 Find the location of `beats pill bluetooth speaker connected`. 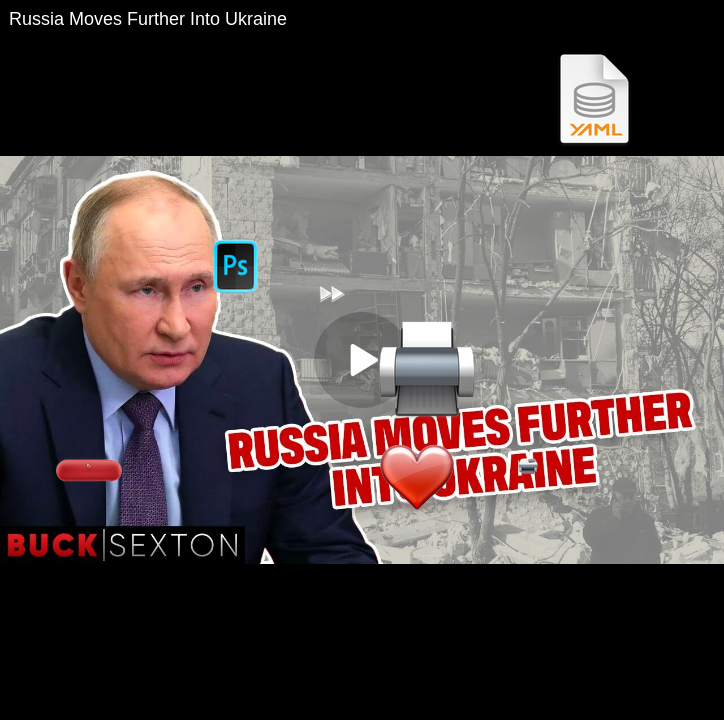

beats pill bluetooth speaker connected is located at coordinates (89, 471).